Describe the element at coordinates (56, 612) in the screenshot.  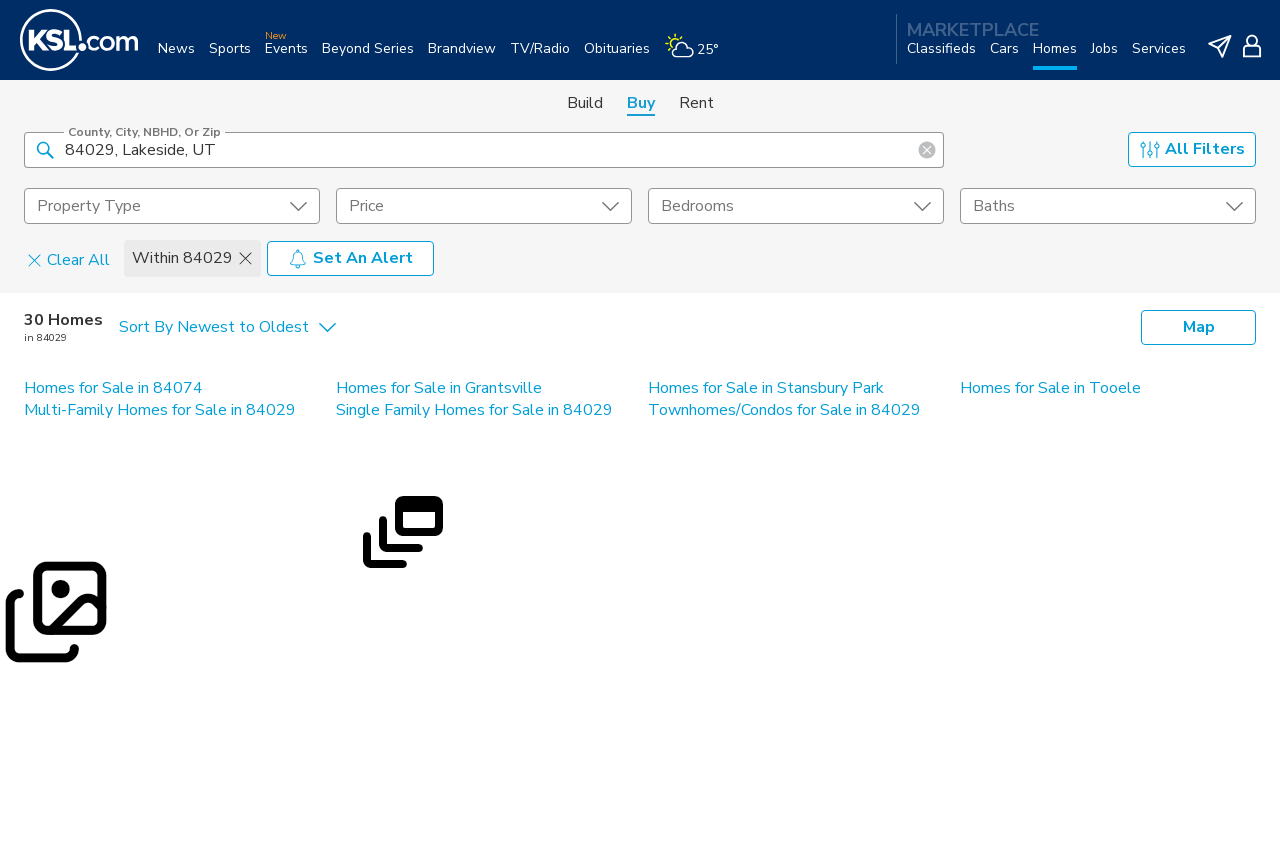
I see `view photo gallery` at that location.